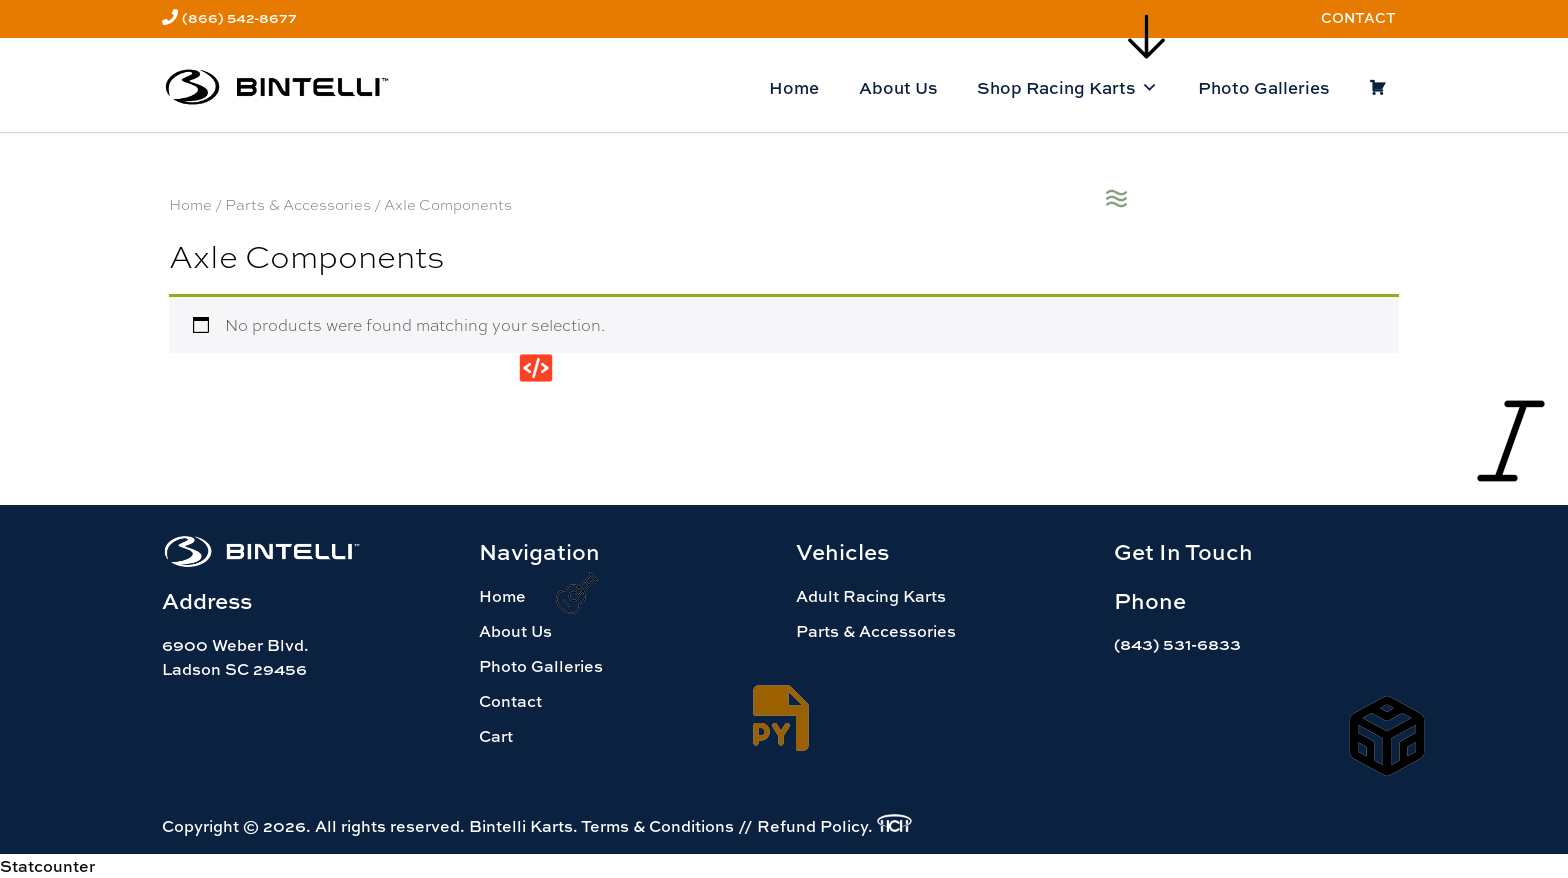  I want to click on open codesandbox development environment, so click(1387, 736).